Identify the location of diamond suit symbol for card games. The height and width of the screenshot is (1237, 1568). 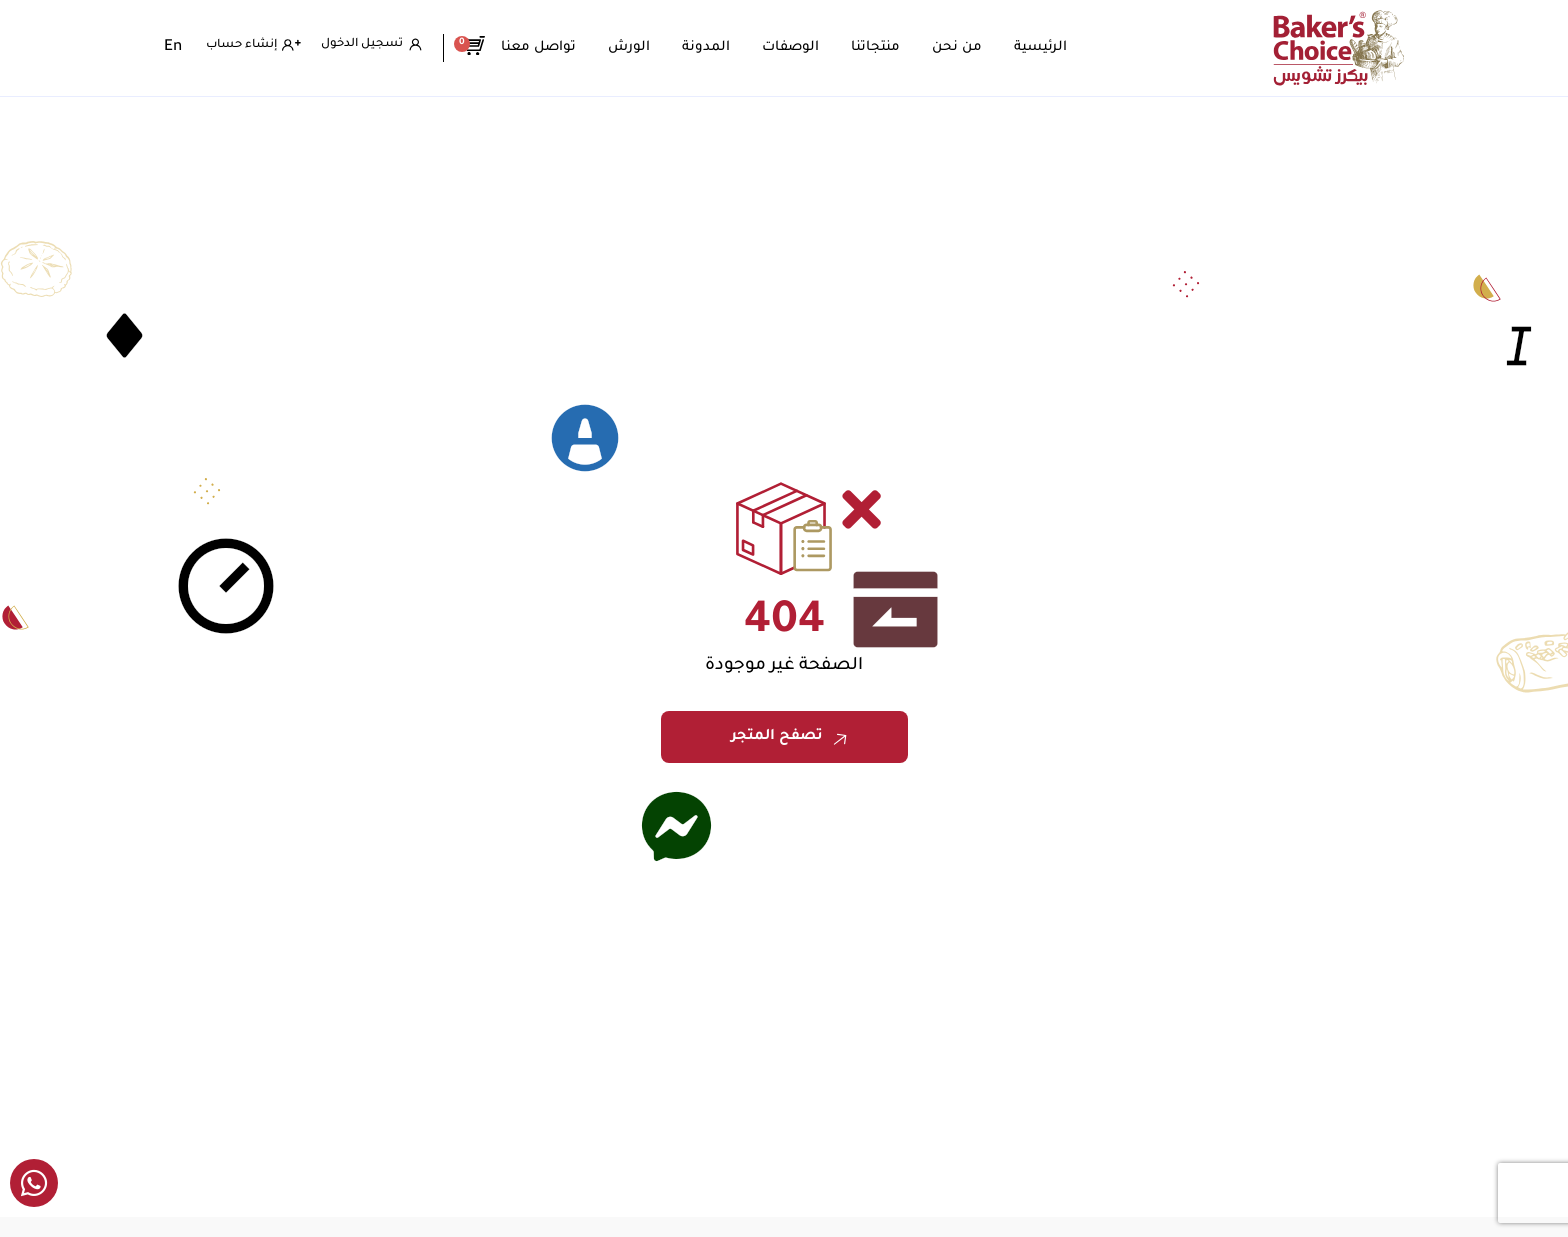
(124, 335).